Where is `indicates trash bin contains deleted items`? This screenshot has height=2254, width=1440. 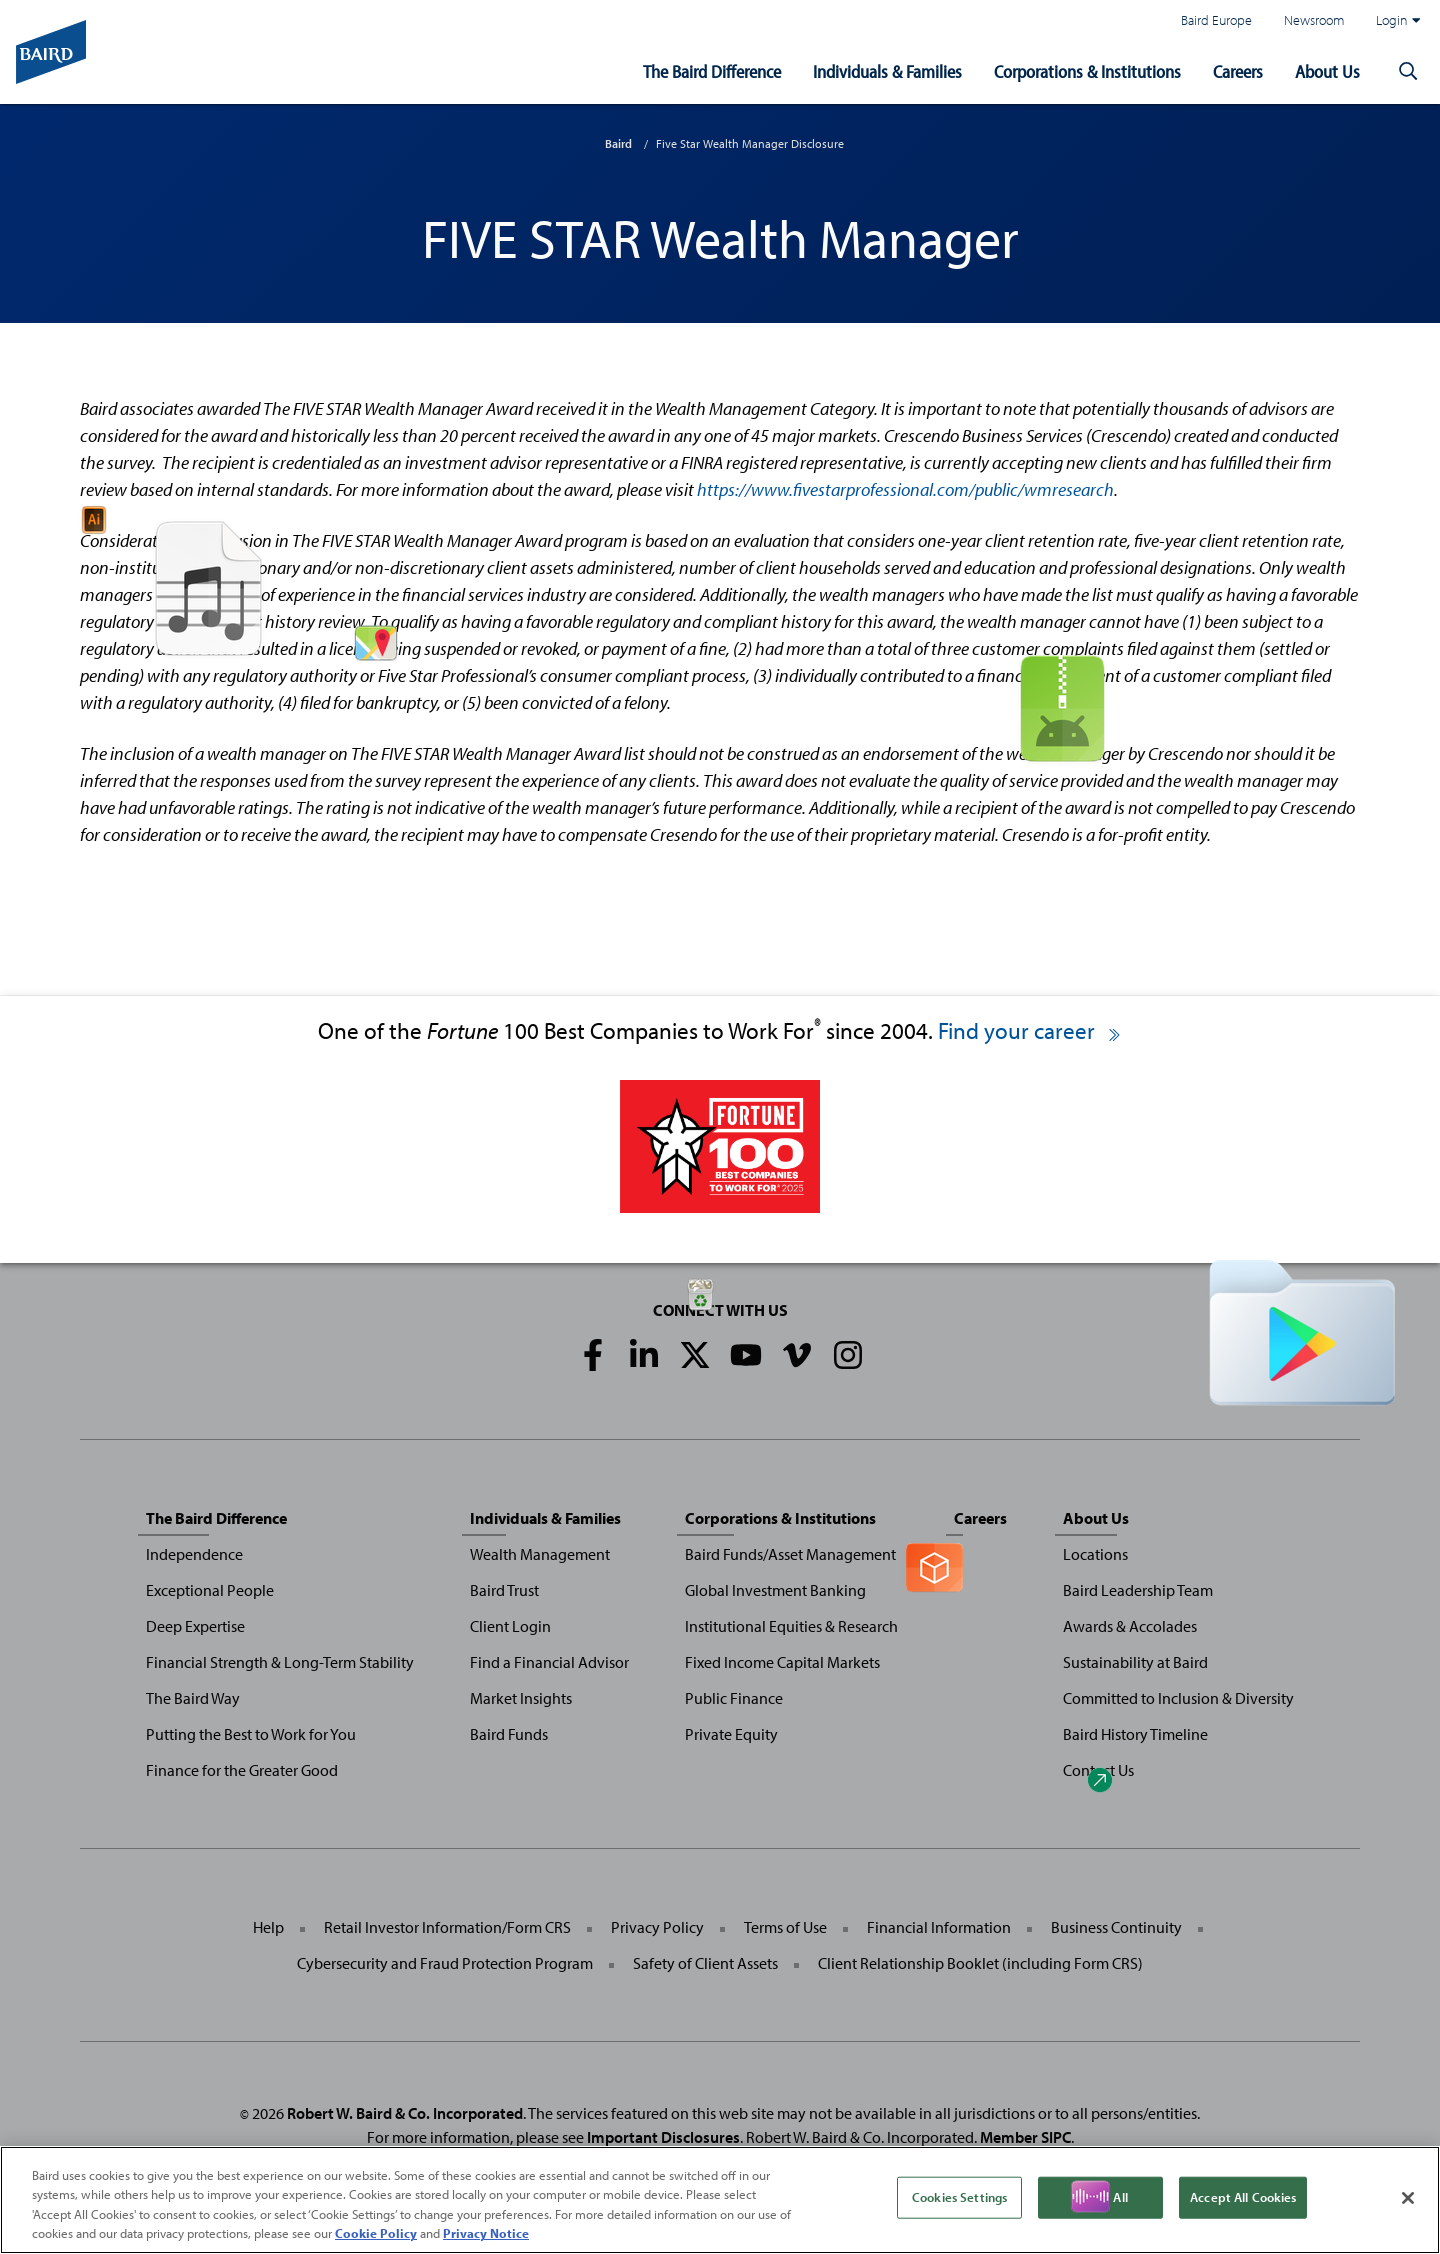
indicates trash bin contains deleted items is located at coordinates (700, 1294).